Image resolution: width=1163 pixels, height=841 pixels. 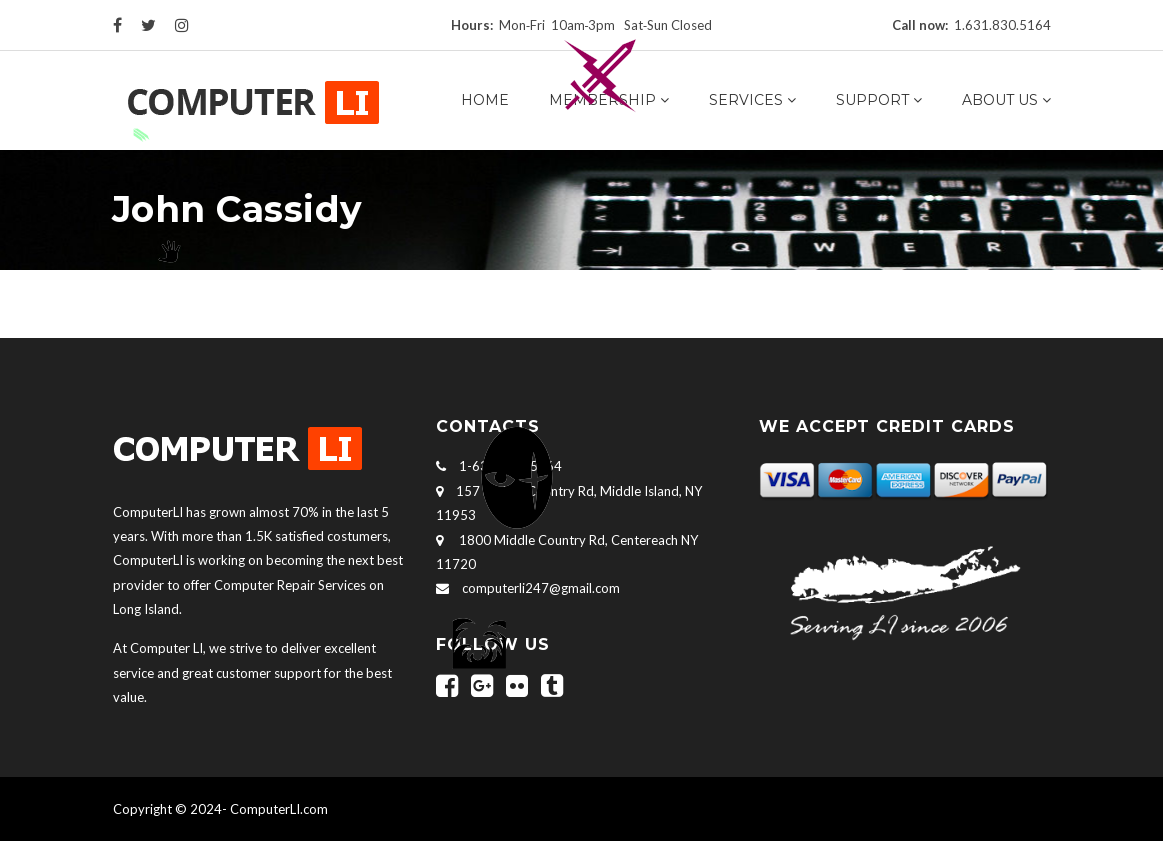 What do you see at coordinates (517, 477) in the screenshot?
I see `select a cyclops or one-eyed character` at bounding box center [517, 477].